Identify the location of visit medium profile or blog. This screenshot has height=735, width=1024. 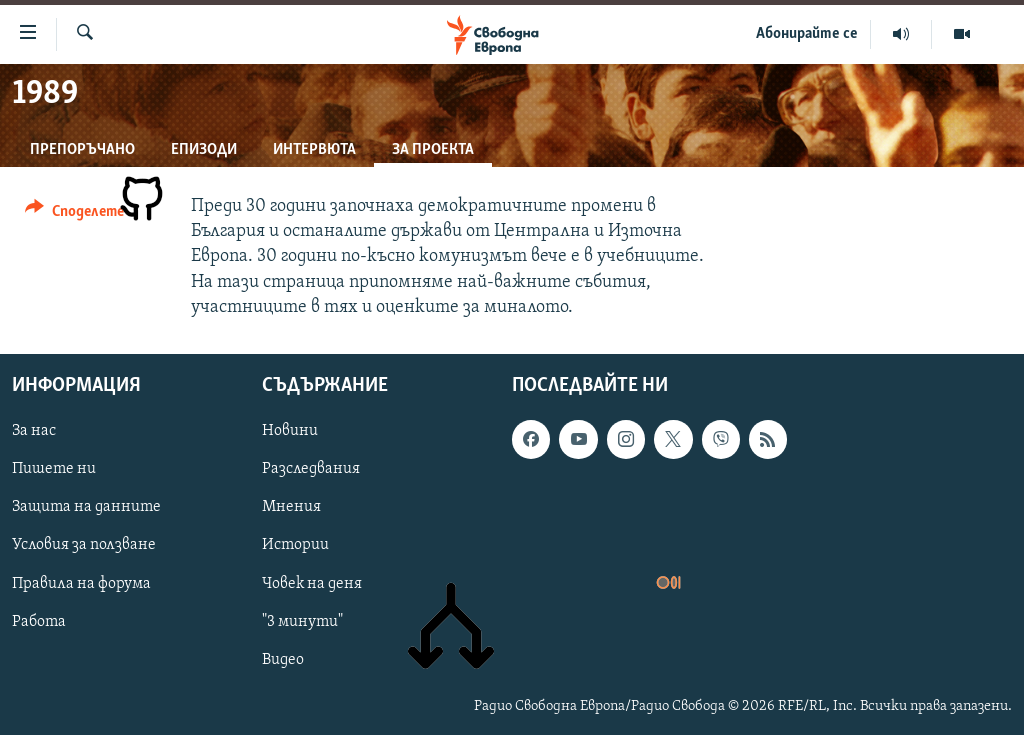
(668, 582).